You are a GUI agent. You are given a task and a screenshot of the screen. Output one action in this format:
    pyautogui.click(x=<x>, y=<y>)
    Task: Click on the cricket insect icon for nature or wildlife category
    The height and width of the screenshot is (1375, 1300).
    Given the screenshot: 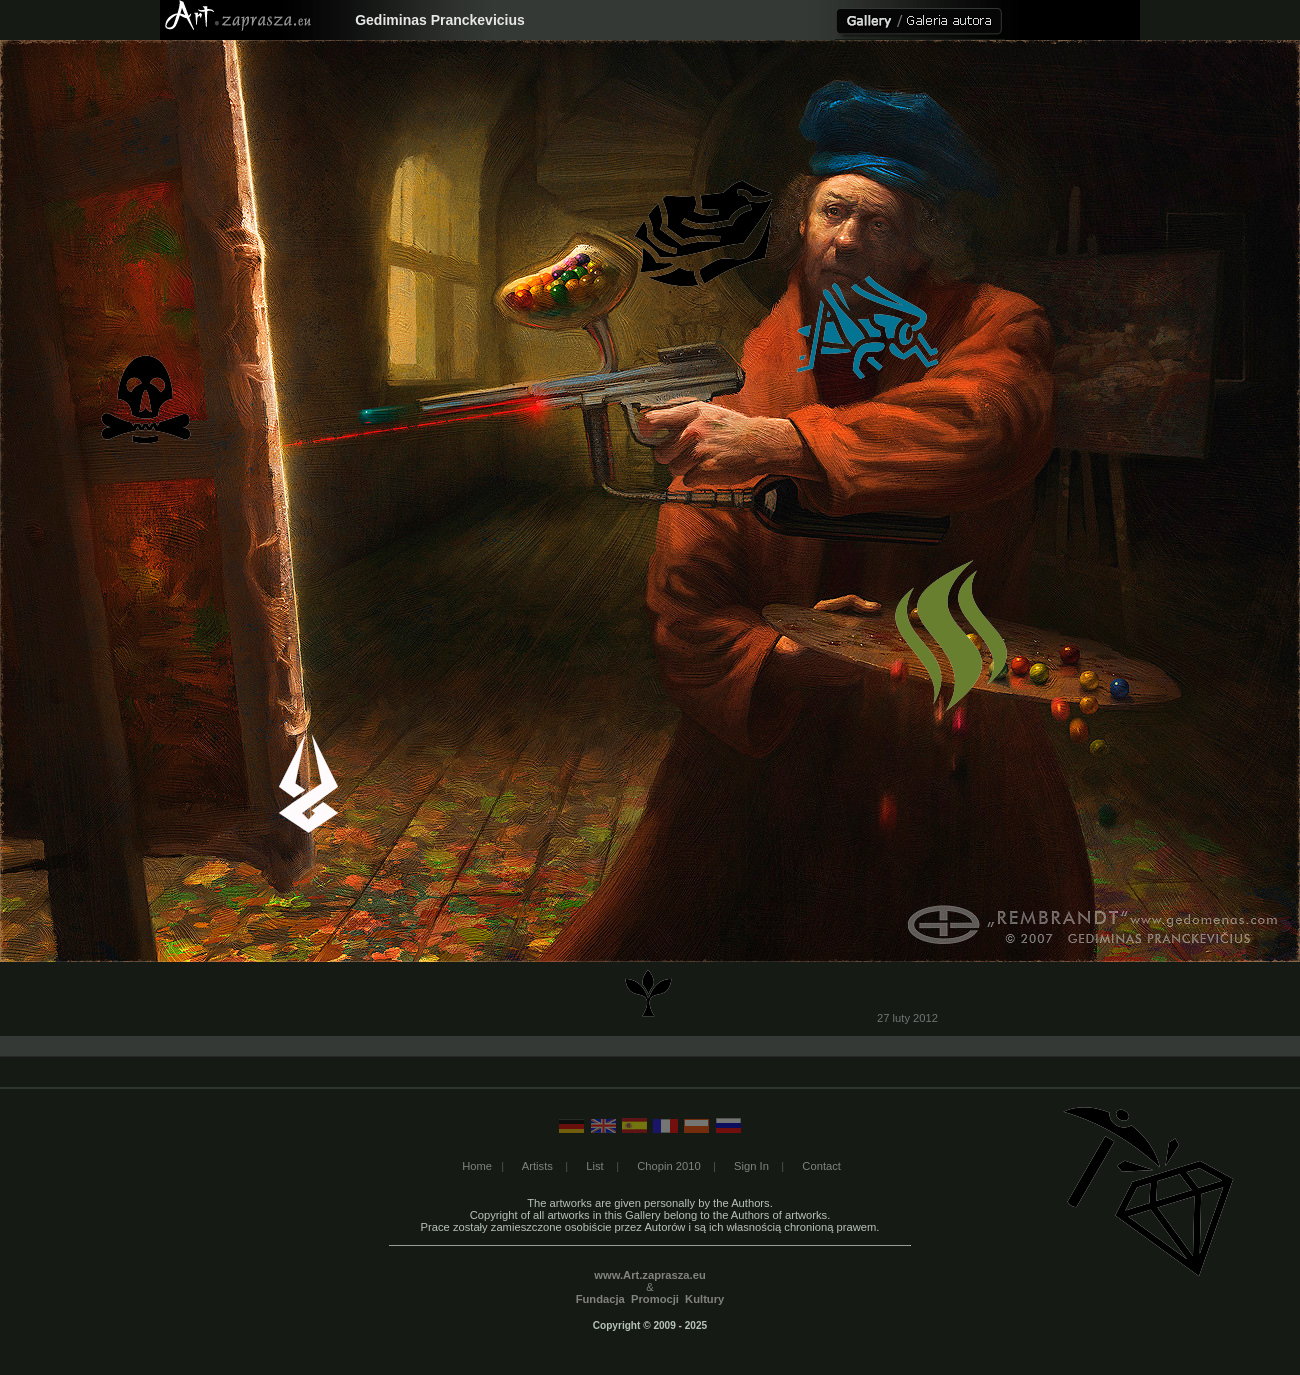 What is the action you would take?
    pyautogui.click(x=867, y=327)
    